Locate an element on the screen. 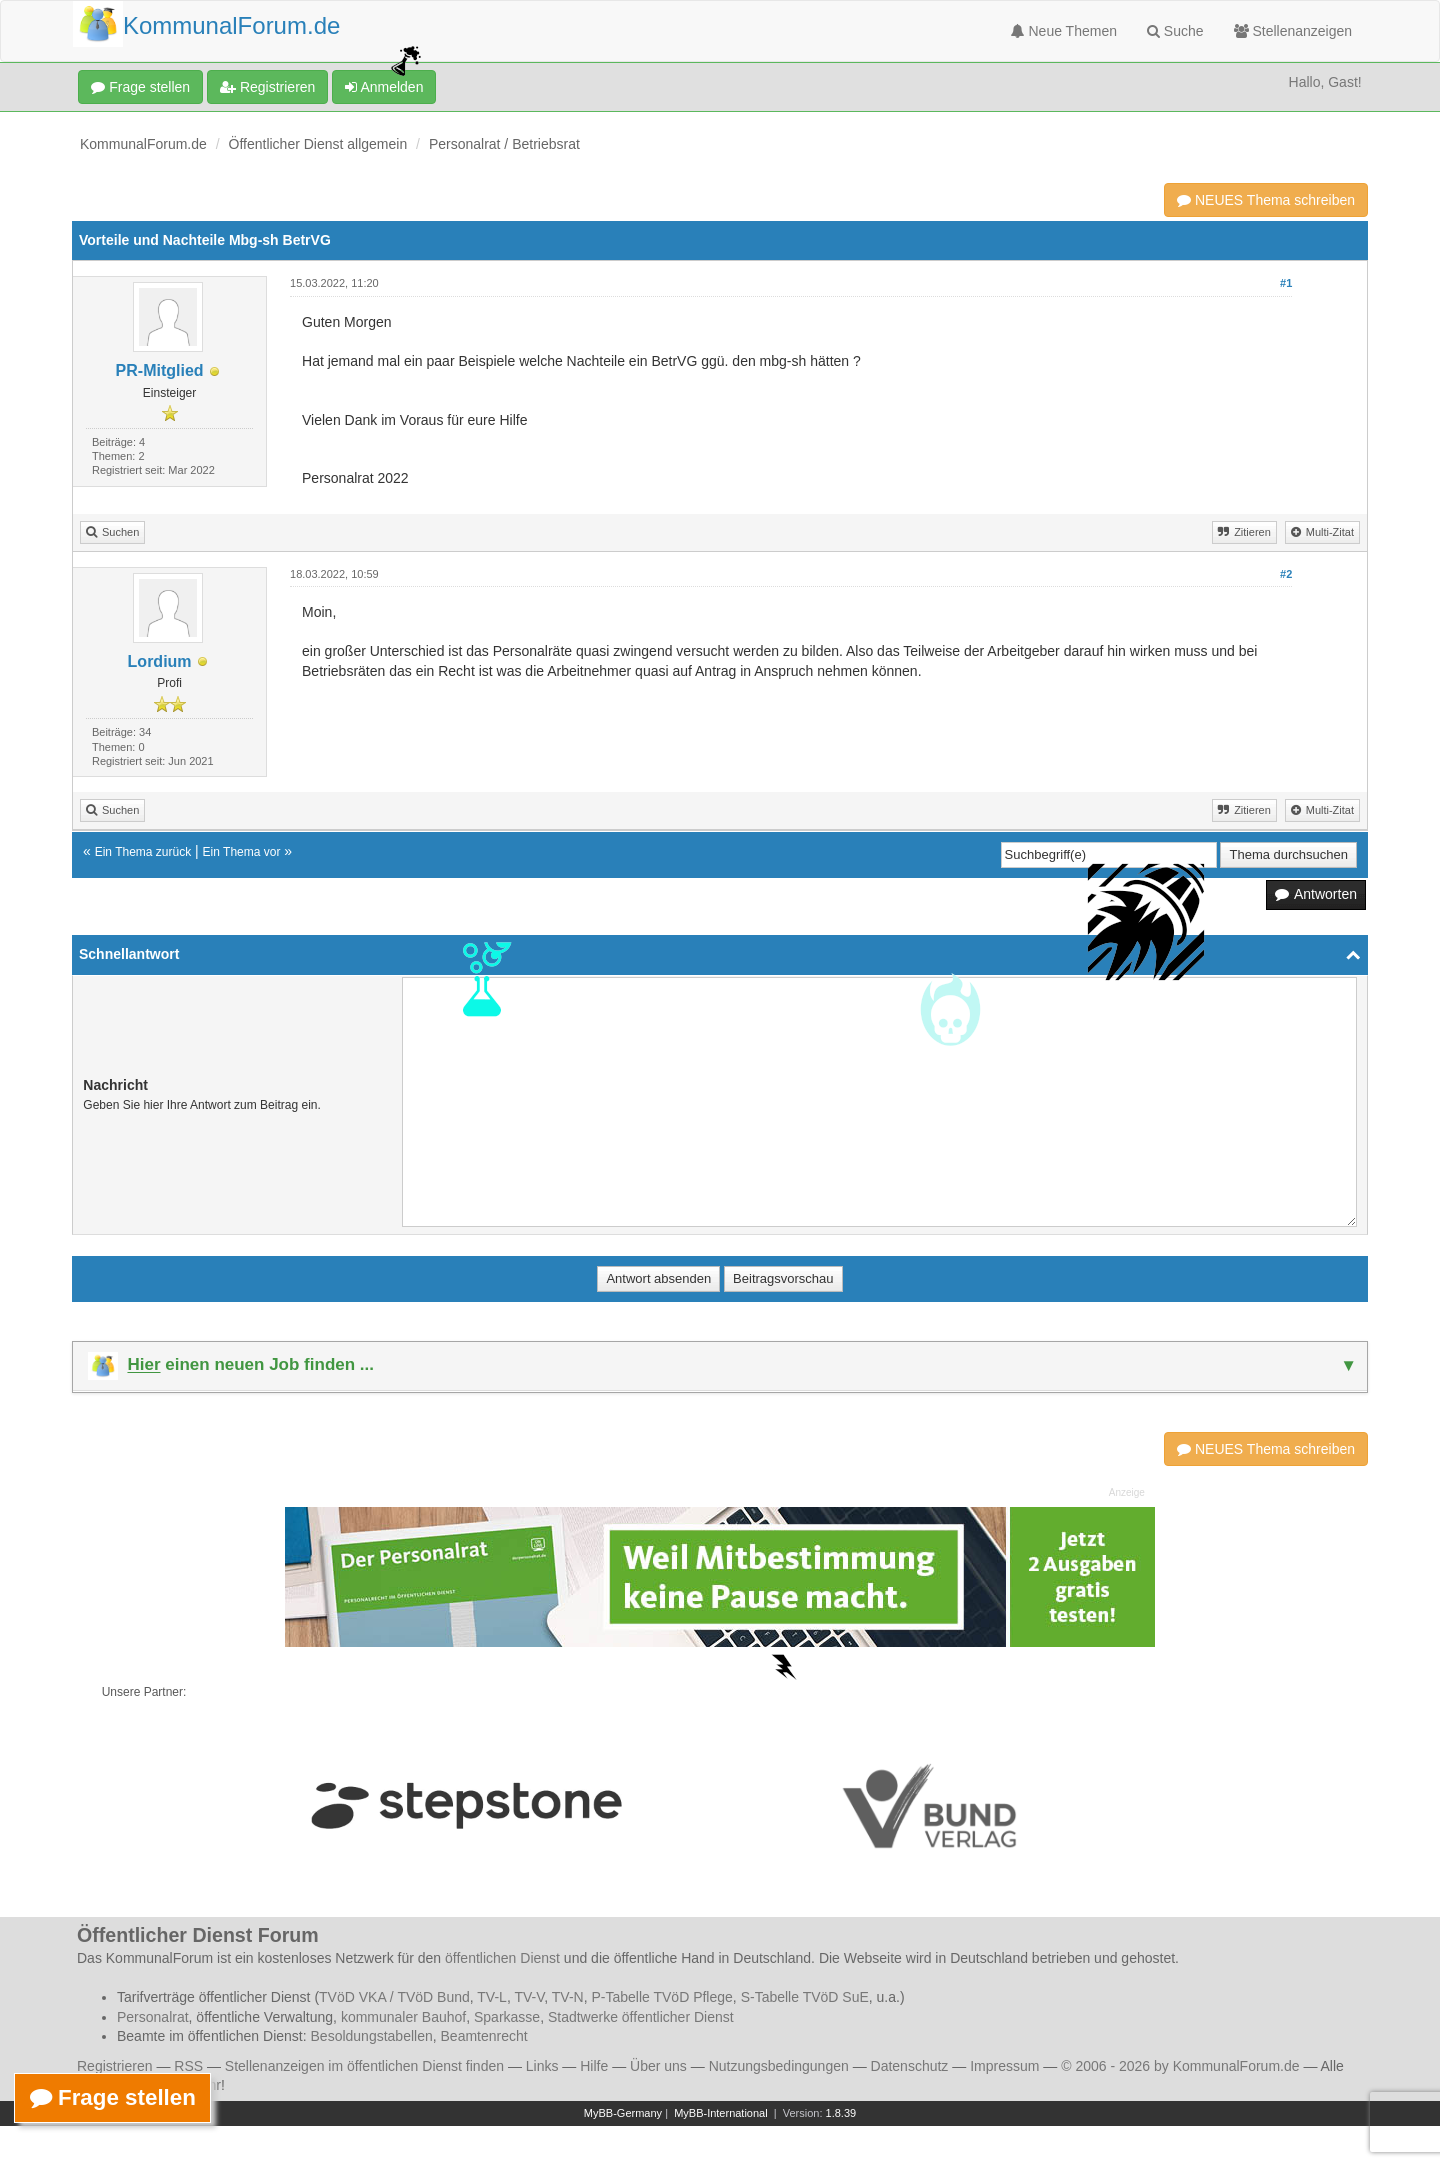 Image resolution: width=1440 pixels, height=2166 pixels. access alchemy or crafting features is located at coordinates (406, 61).